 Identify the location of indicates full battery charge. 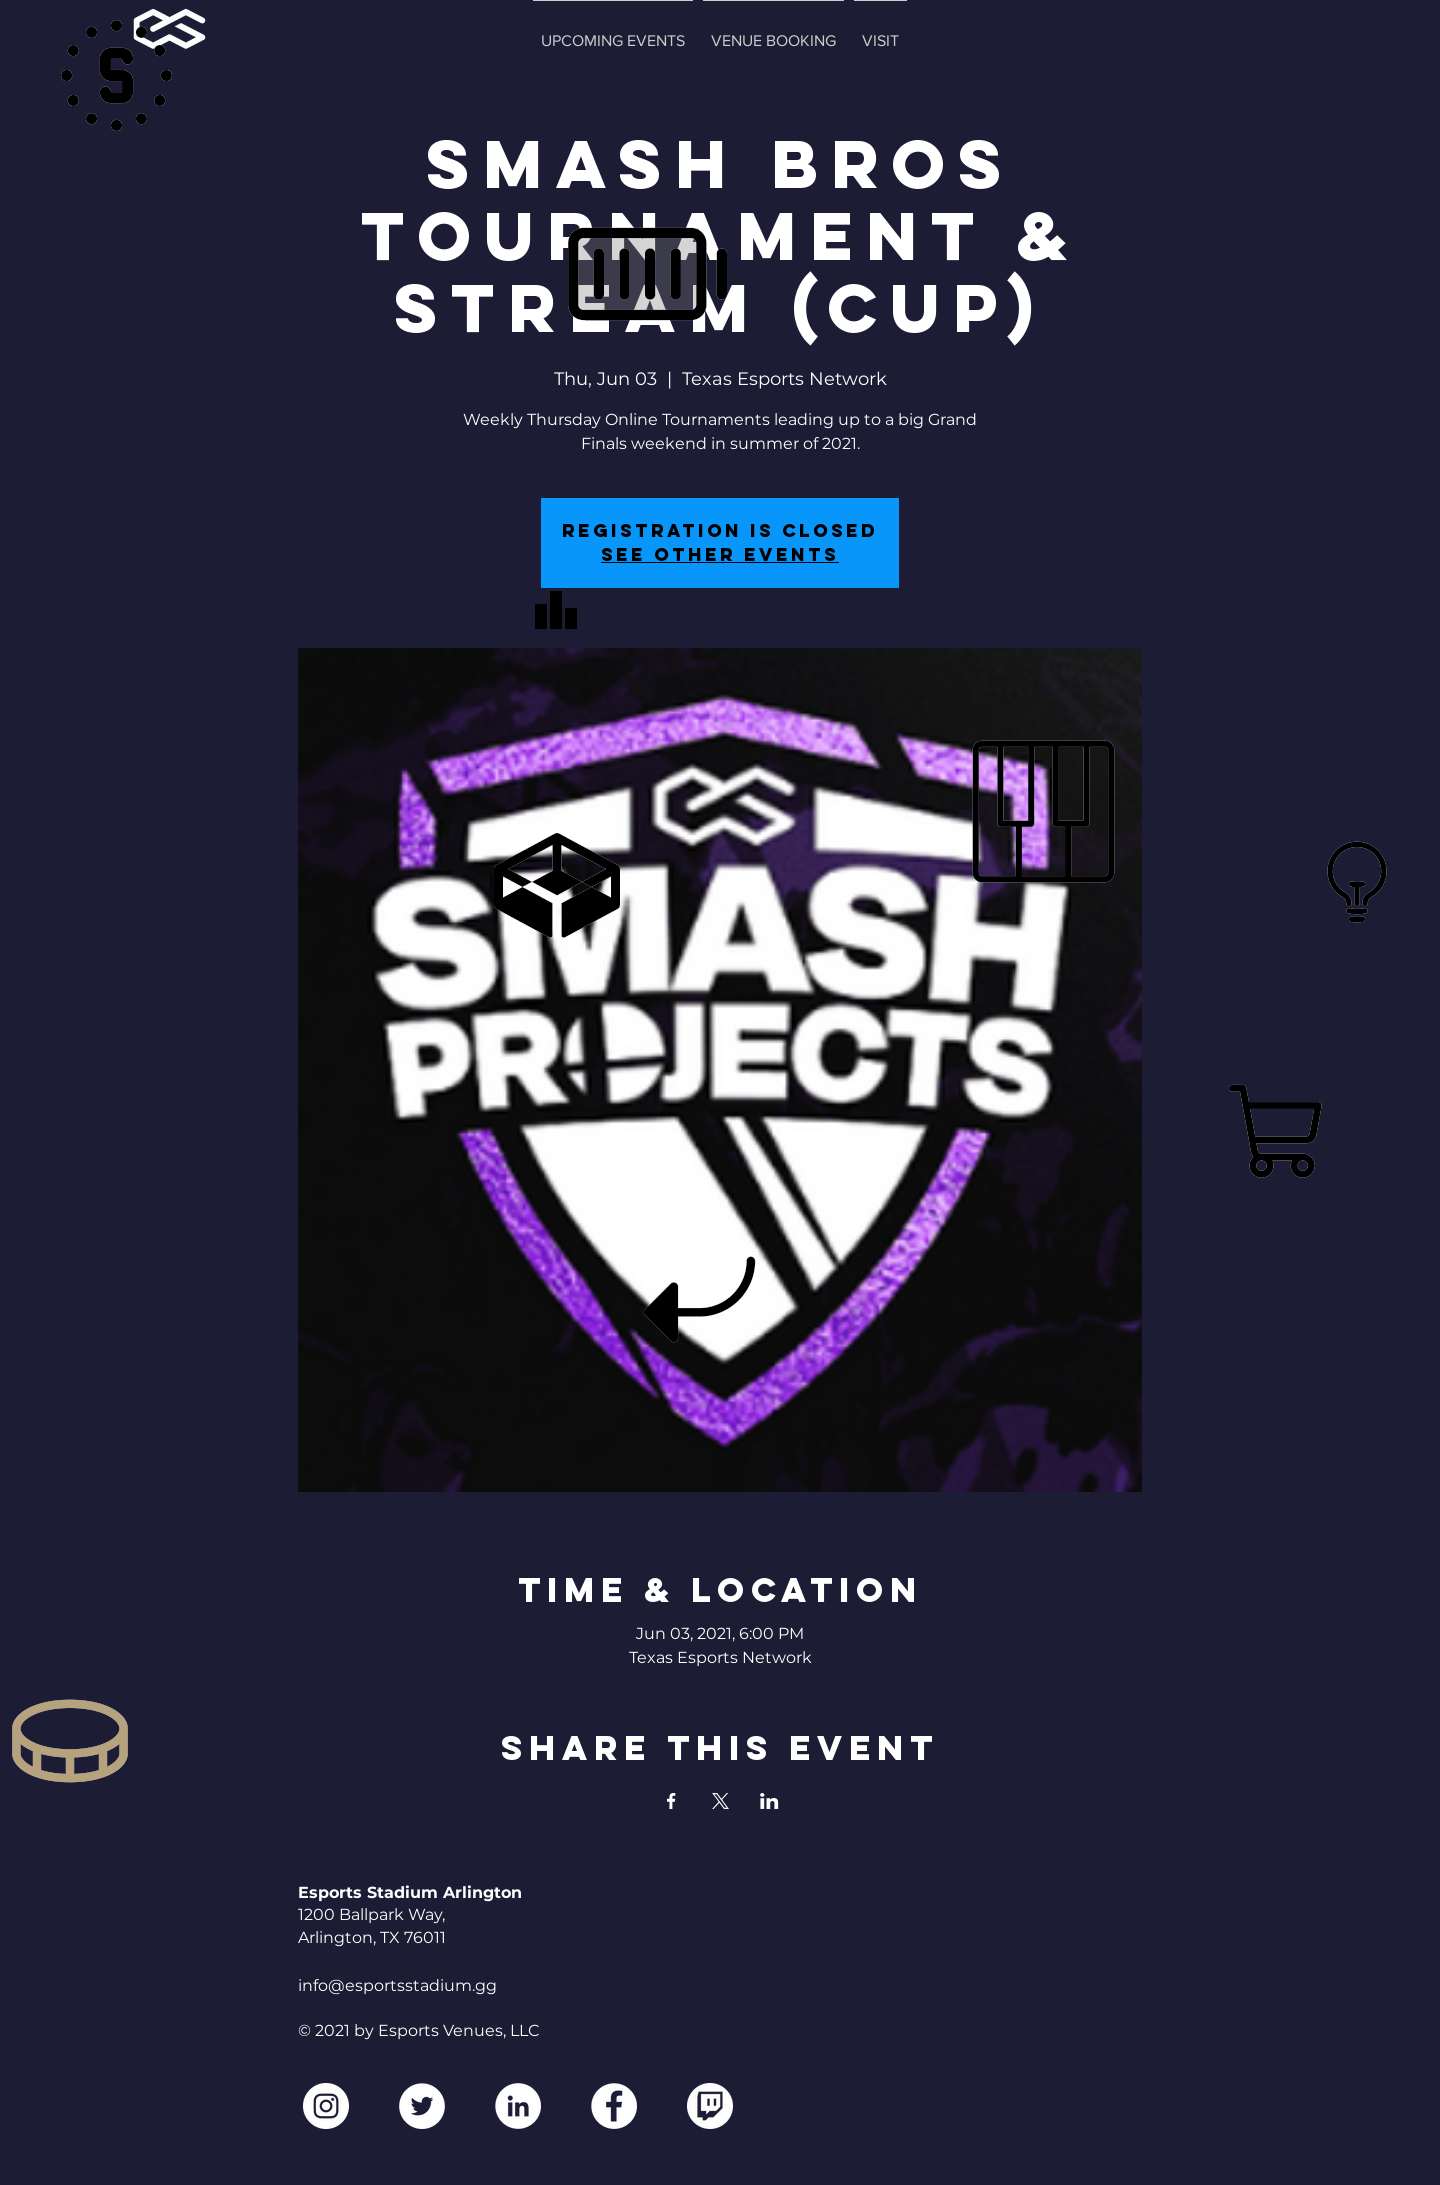
(645, 274).